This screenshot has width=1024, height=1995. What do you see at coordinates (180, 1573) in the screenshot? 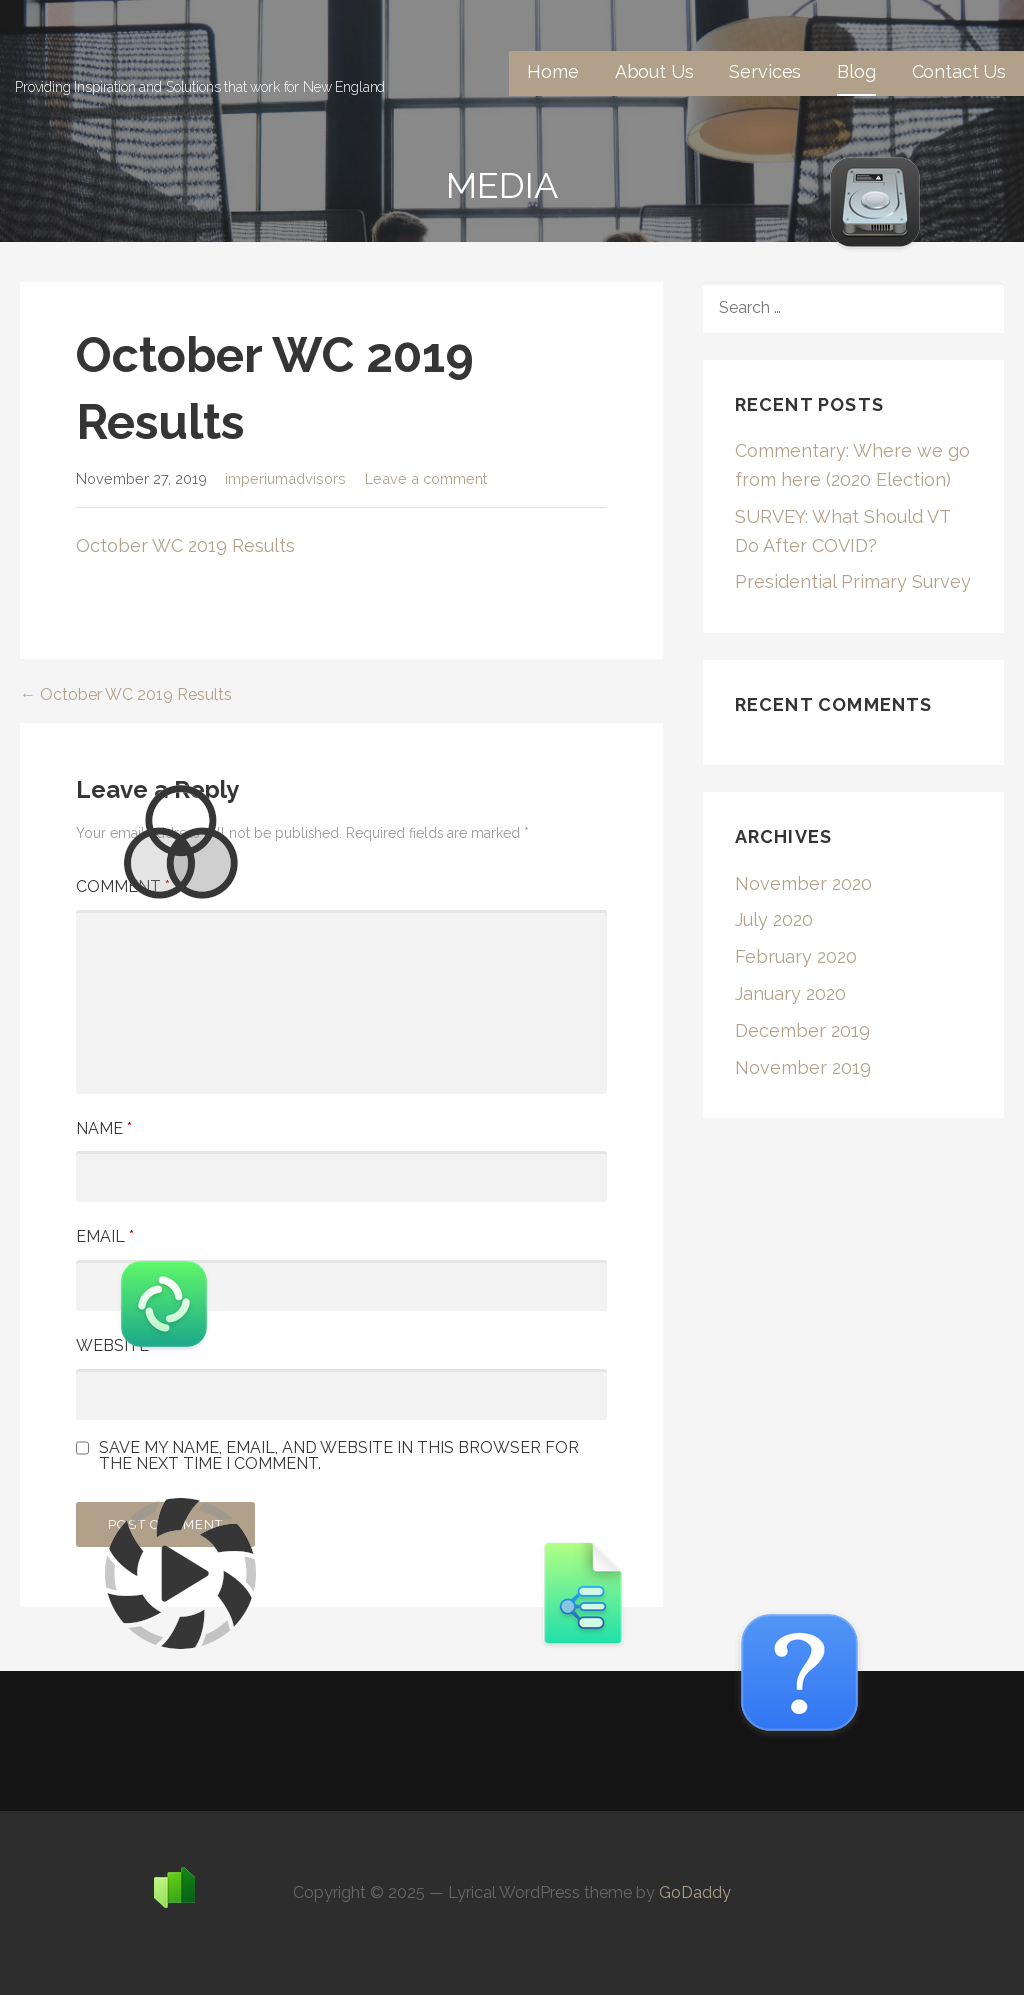
I see `open lollypop music player` at bounding box center [180, 1573].